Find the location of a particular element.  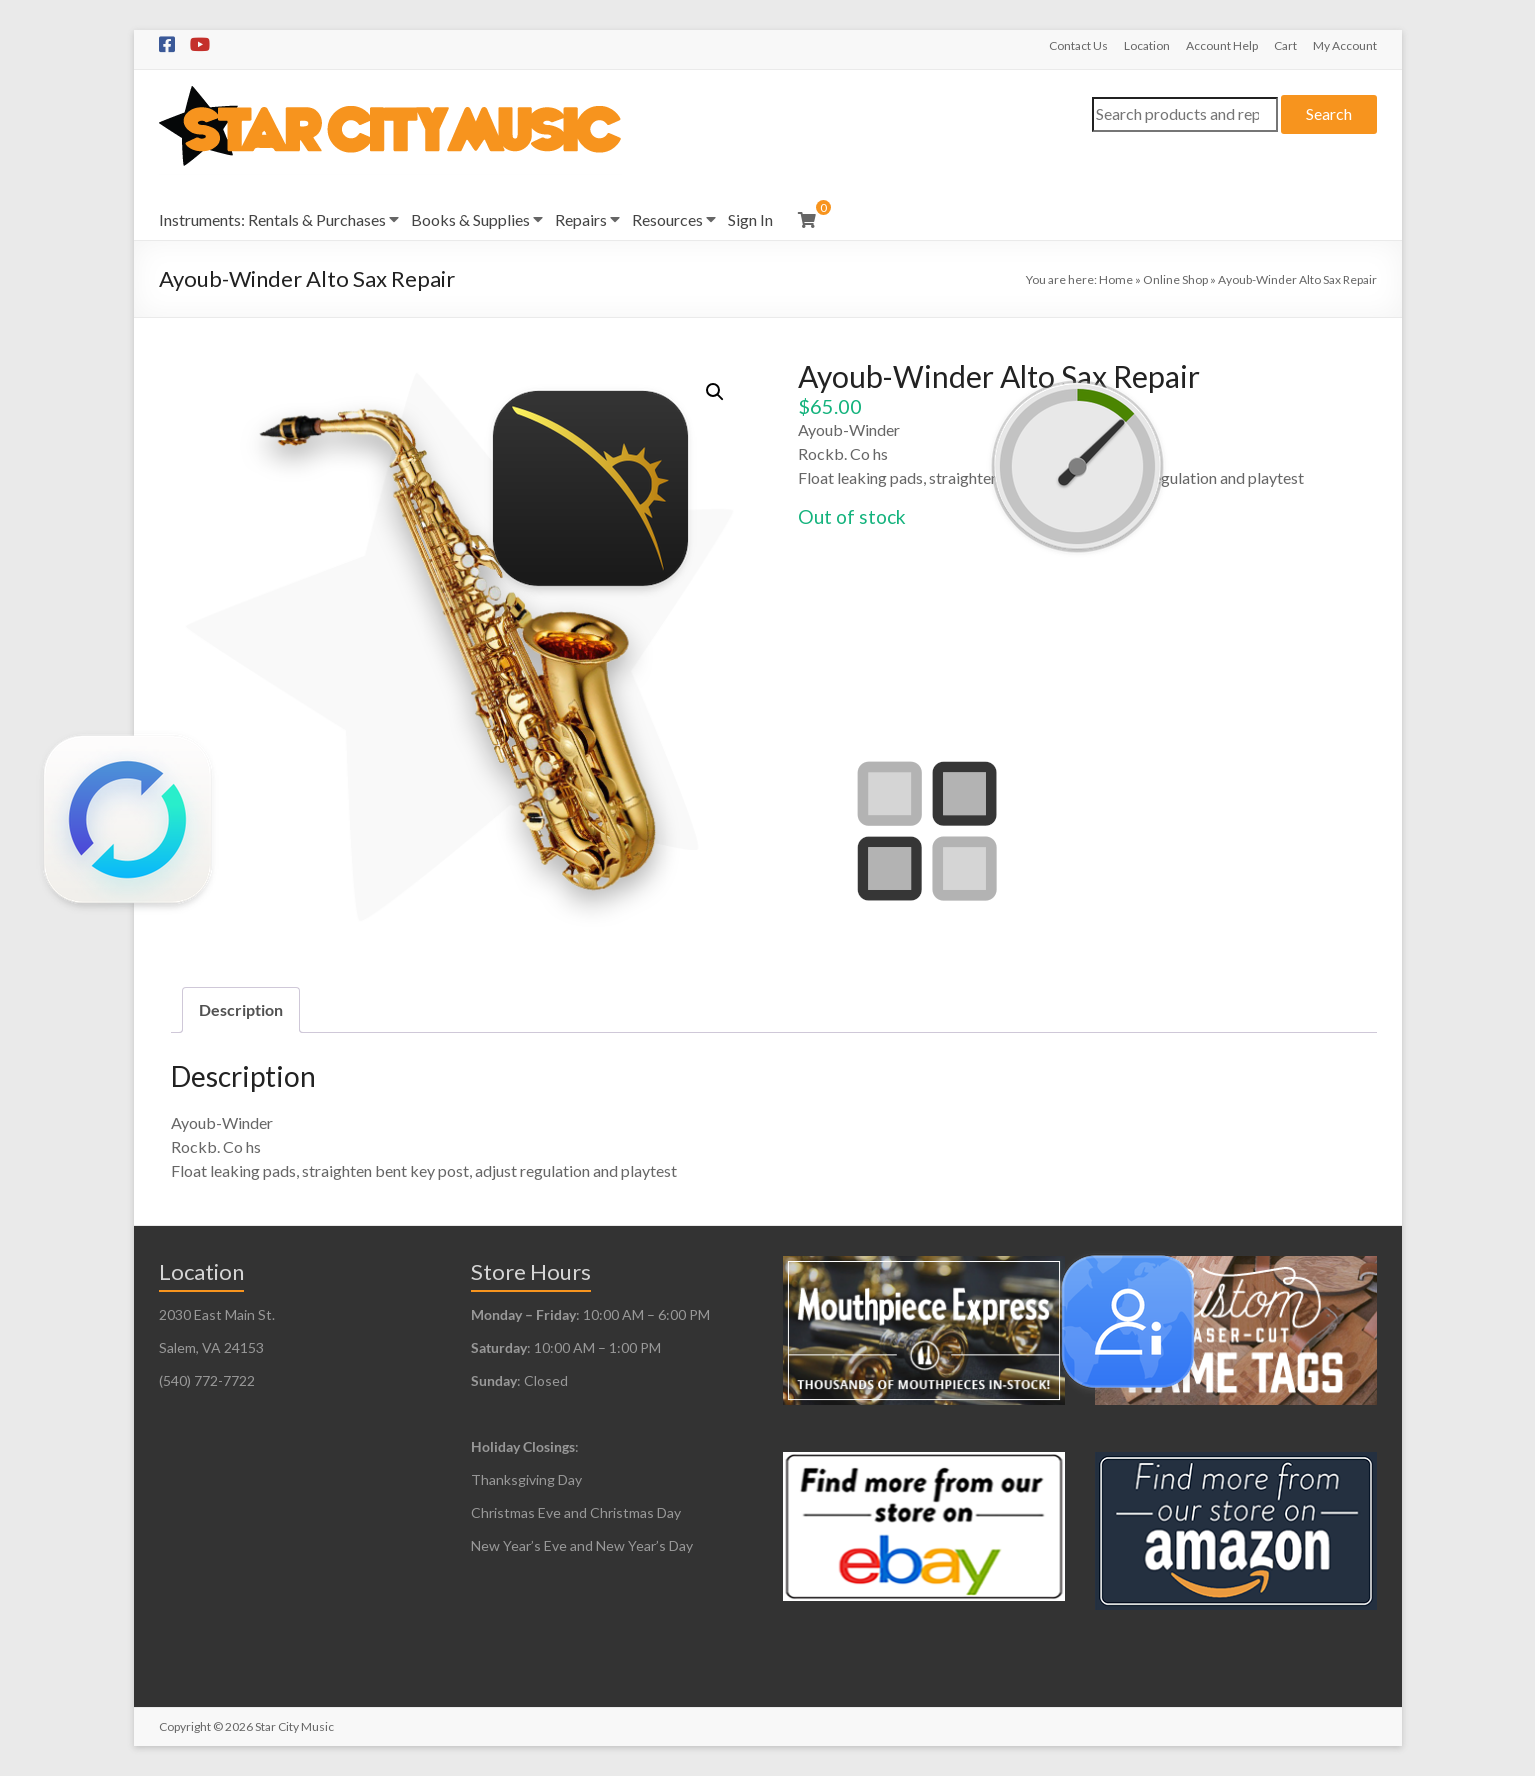

launch lights off puzzle game is located at coordinates (932, 836).